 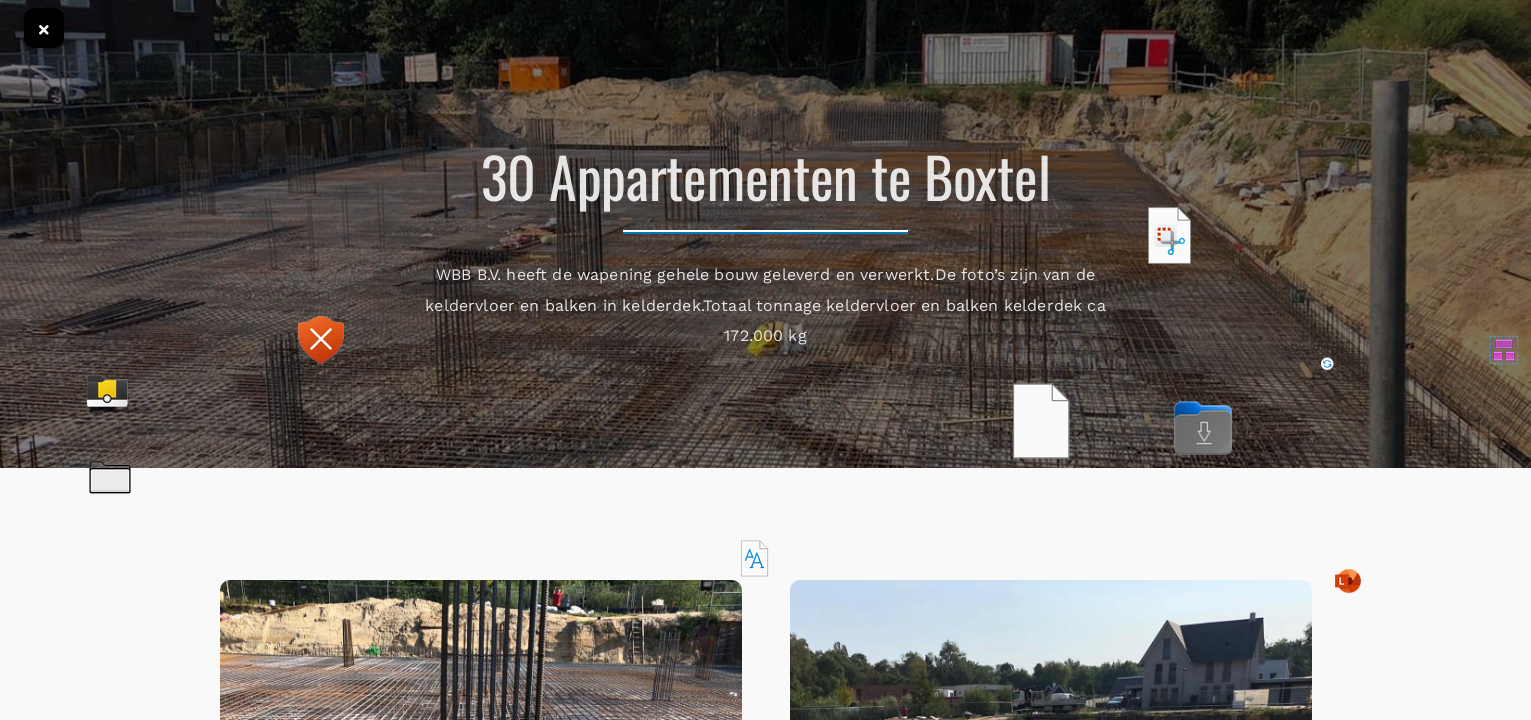 I want to click on folder for pokémon game files or assets, so click(x=107, y=392).